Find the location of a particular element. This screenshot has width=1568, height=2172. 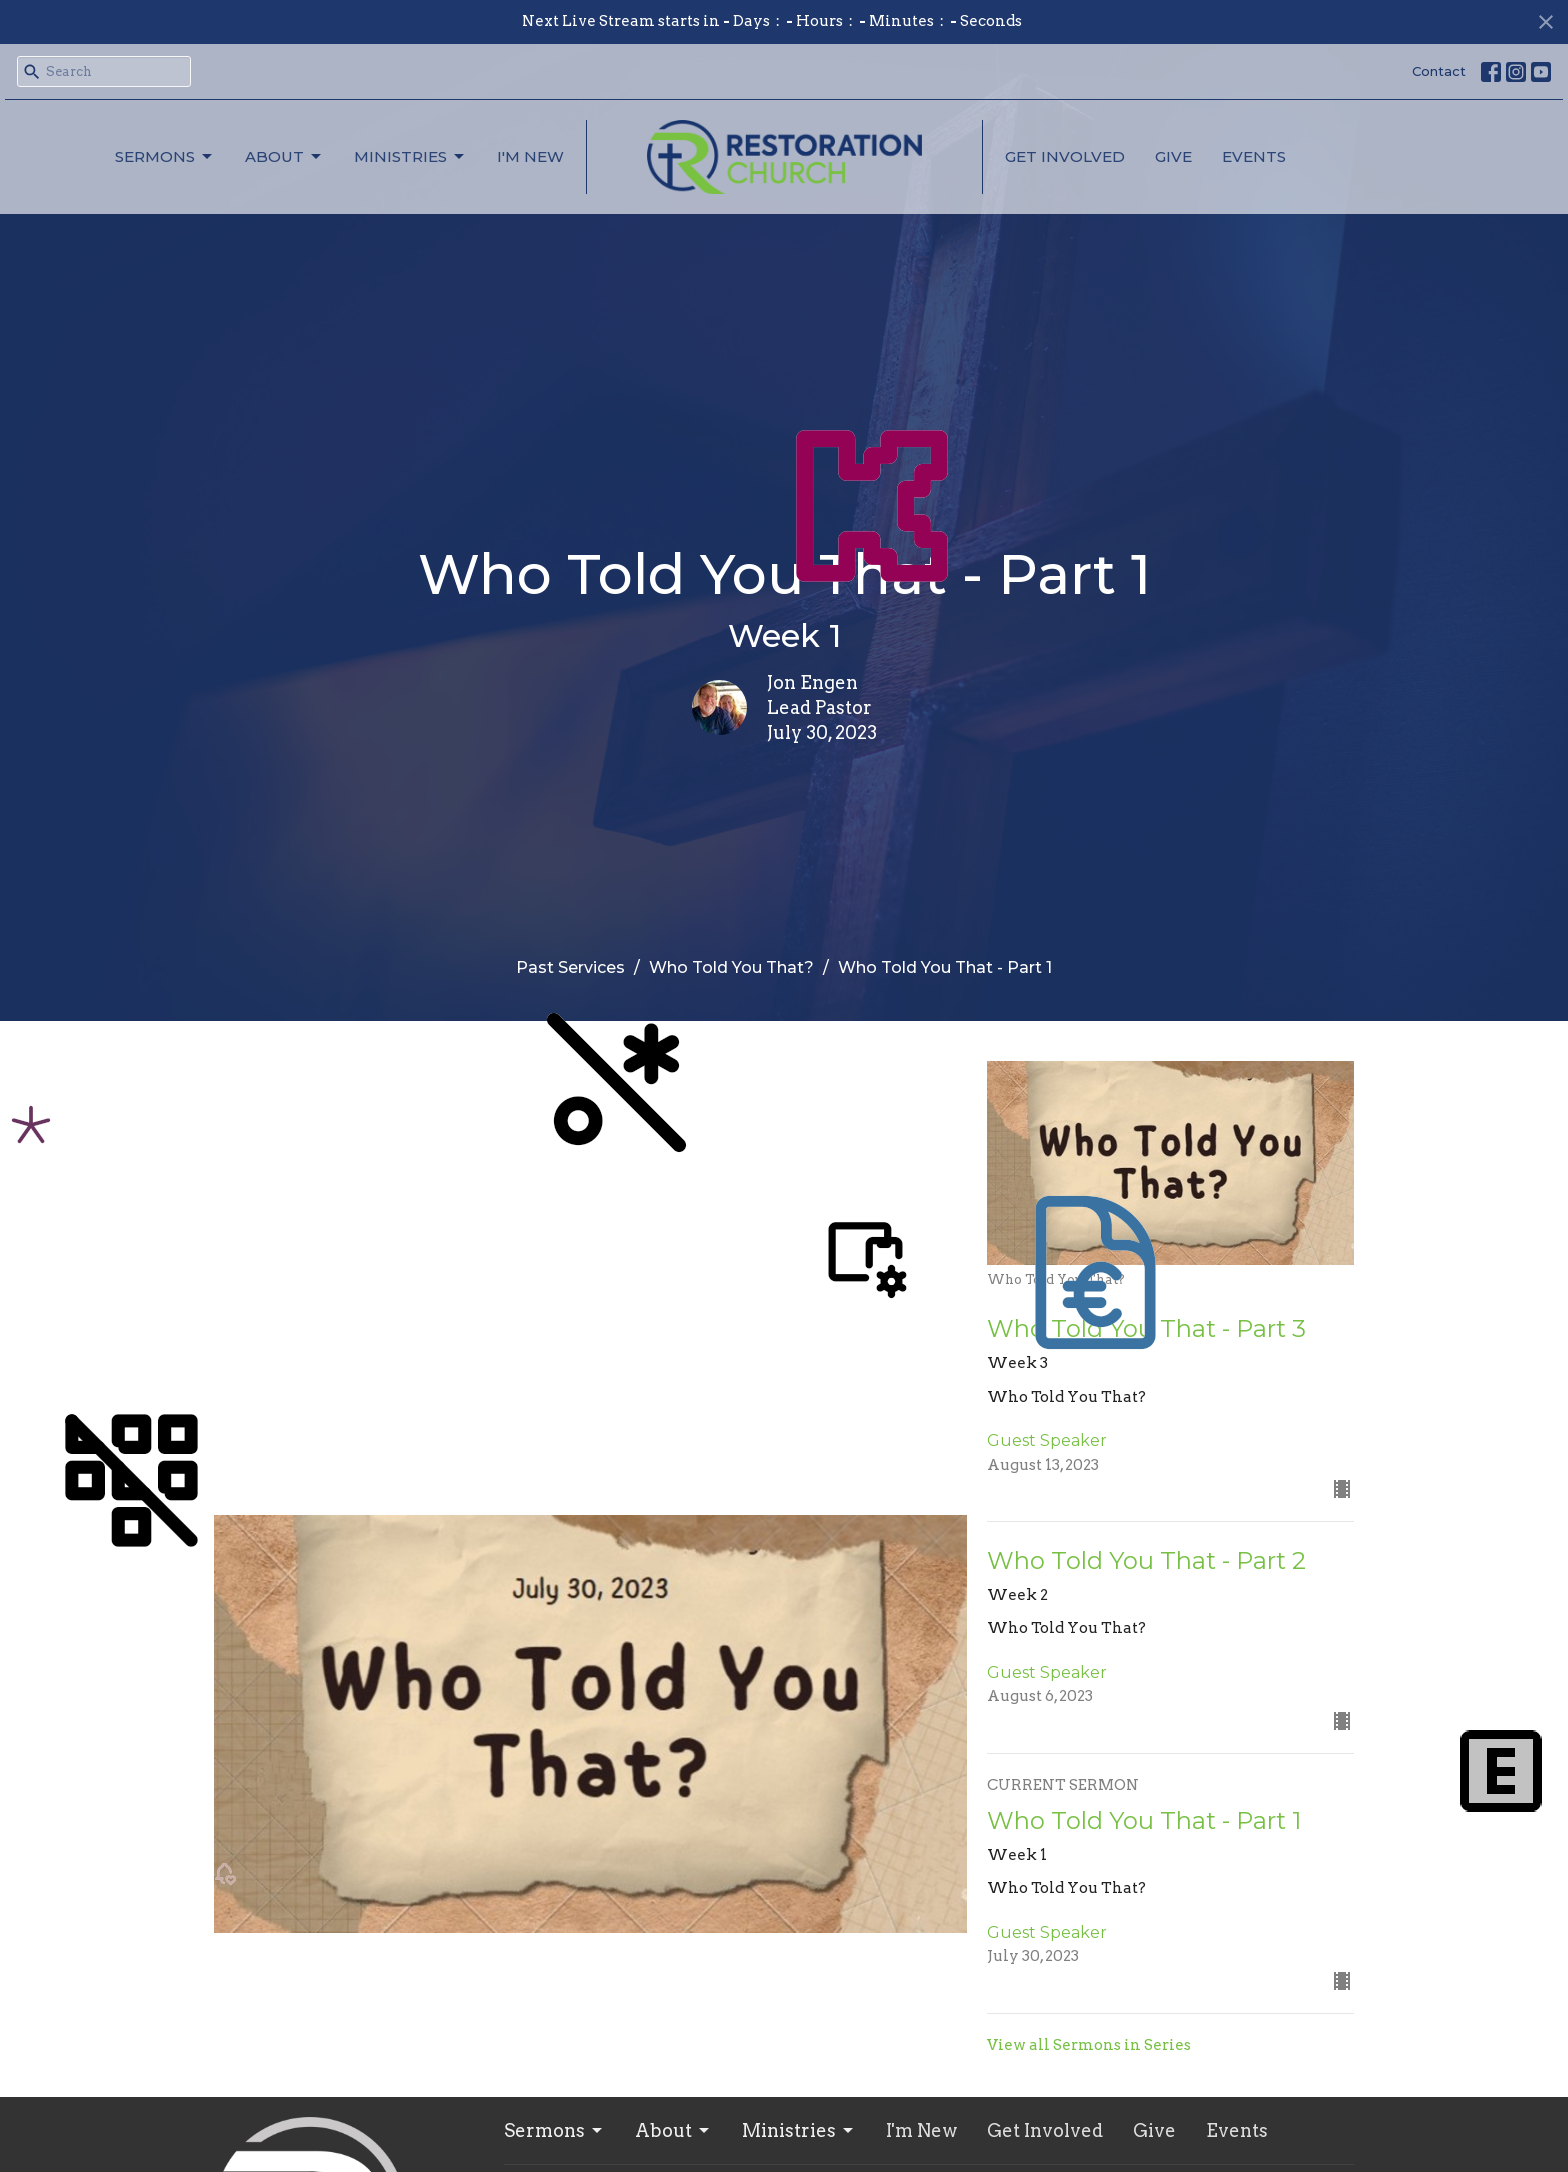

manage device settings is located at coordinates (865, 1255).